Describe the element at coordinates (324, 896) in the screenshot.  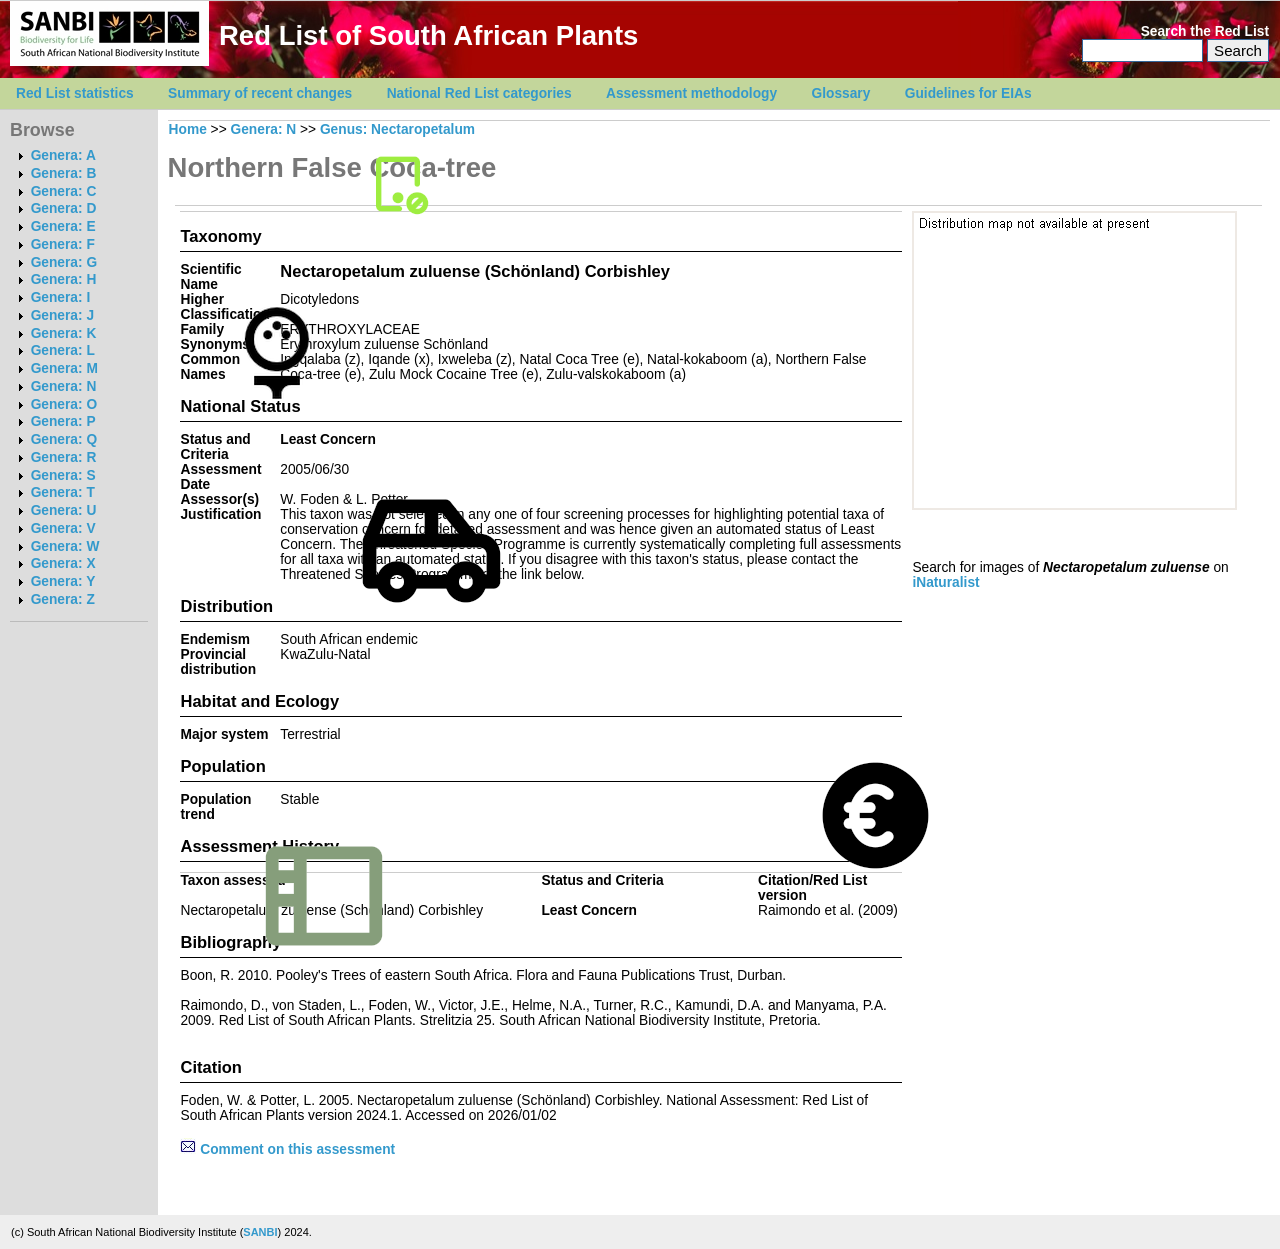
I see `toggle sidebar visibility` at that location.